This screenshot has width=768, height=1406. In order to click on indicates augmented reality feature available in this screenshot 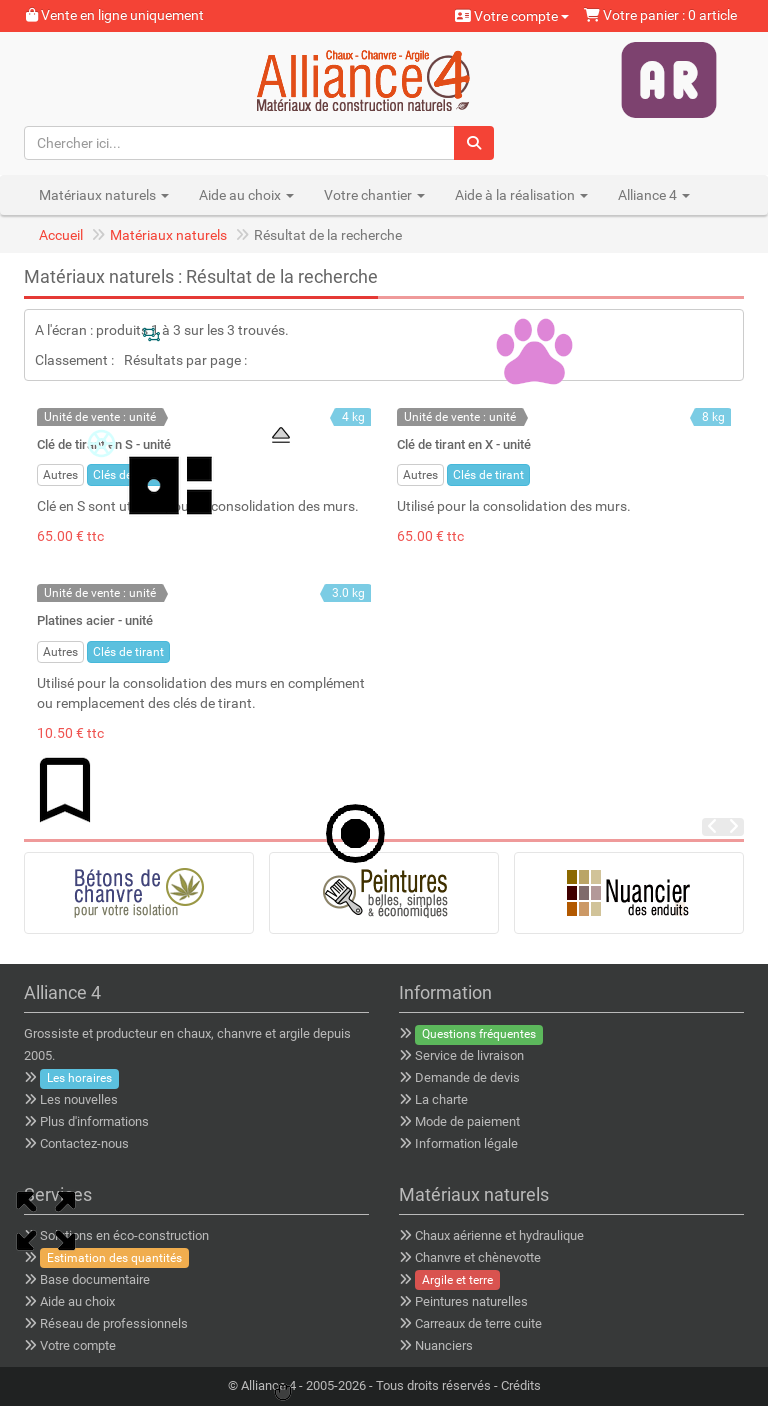, I will do `click(669, 80)`.